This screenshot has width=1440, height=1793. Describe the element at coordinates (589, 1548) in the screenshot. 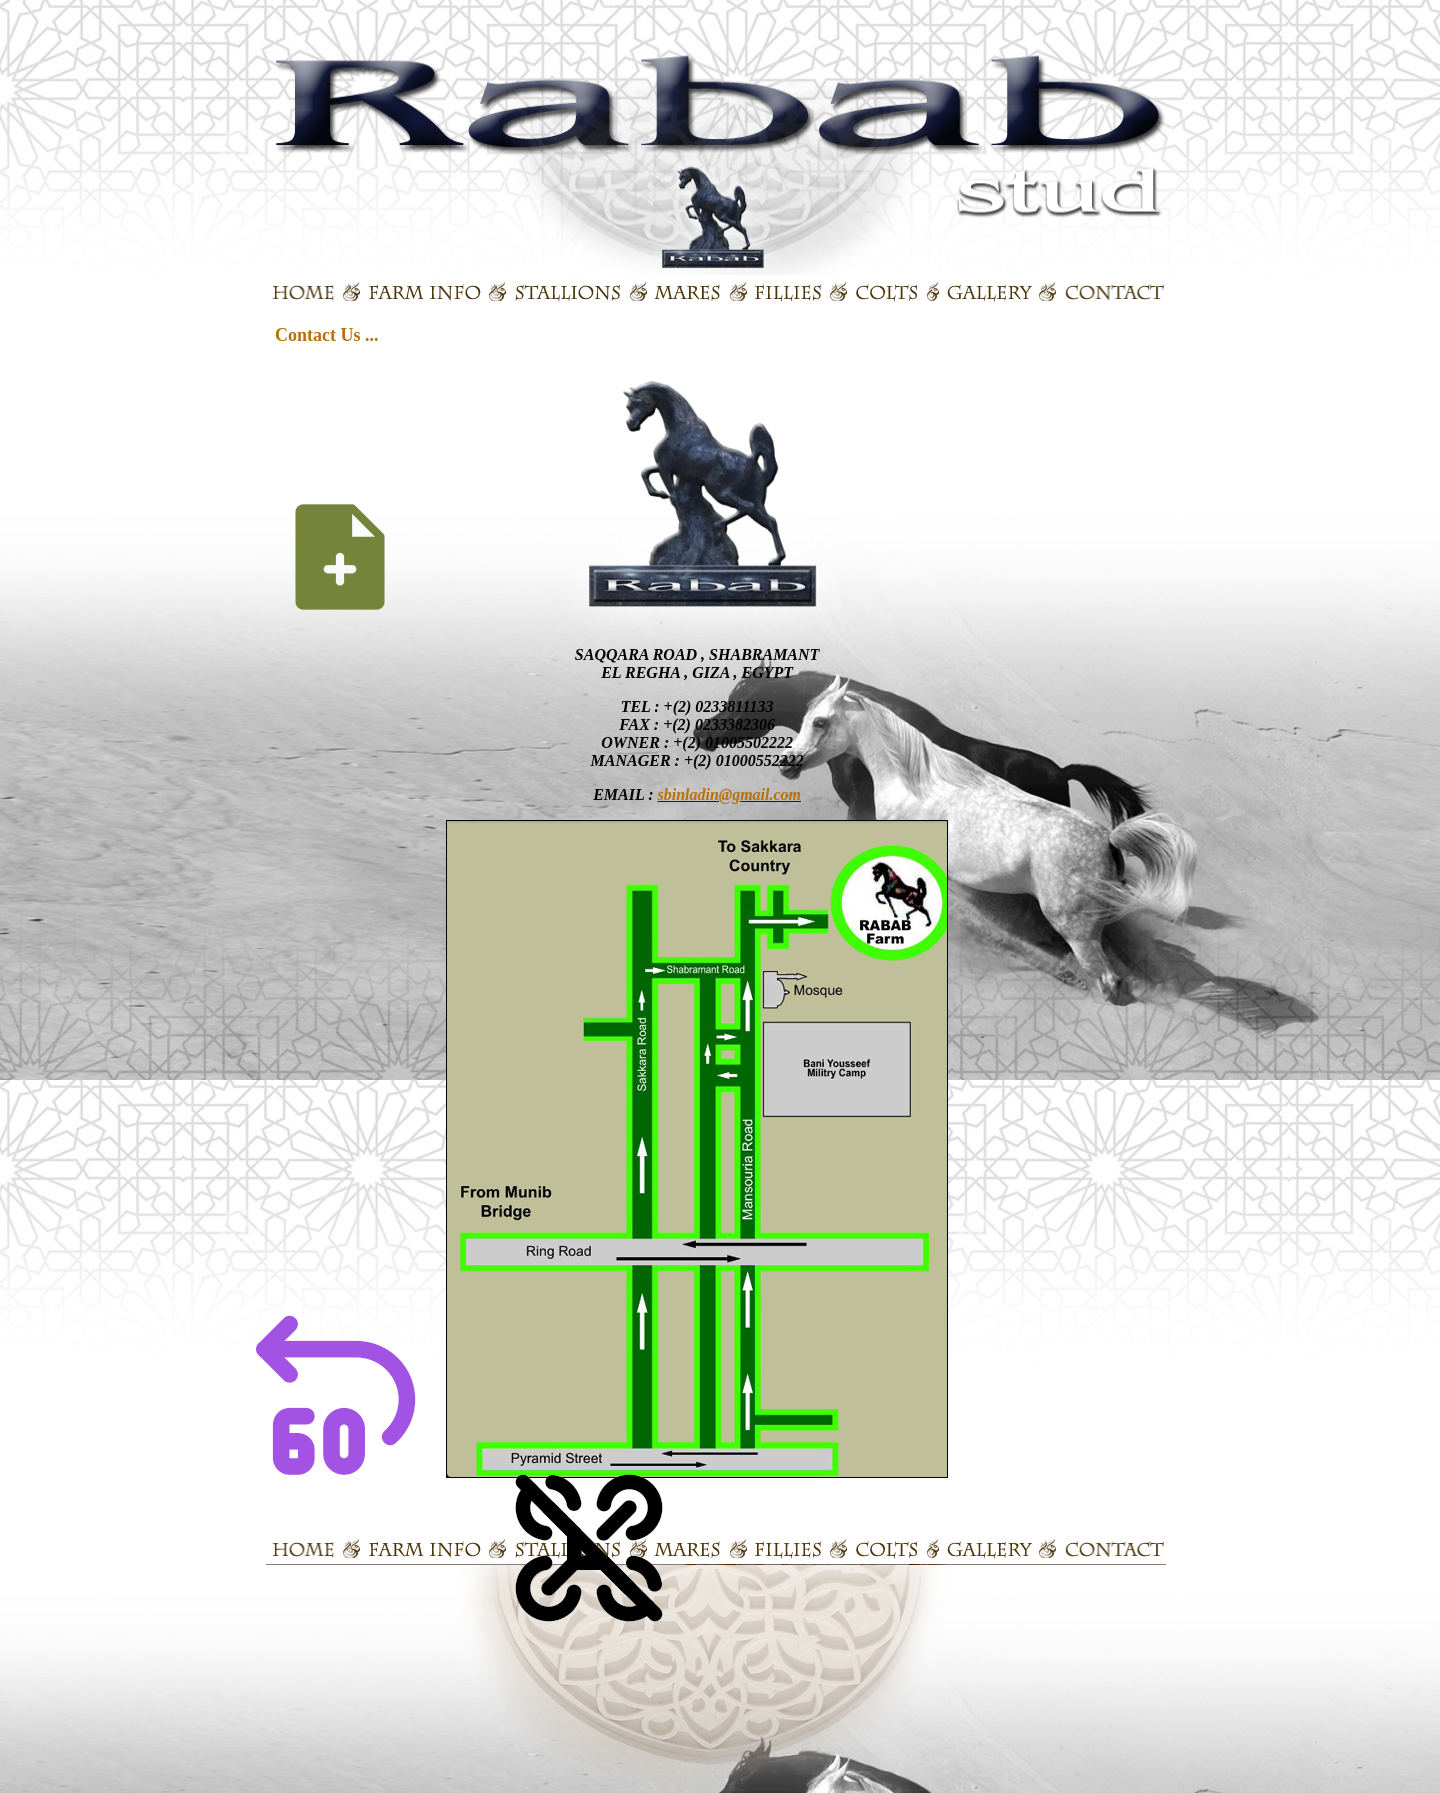

I see `drone connectivity disabled` at that location.